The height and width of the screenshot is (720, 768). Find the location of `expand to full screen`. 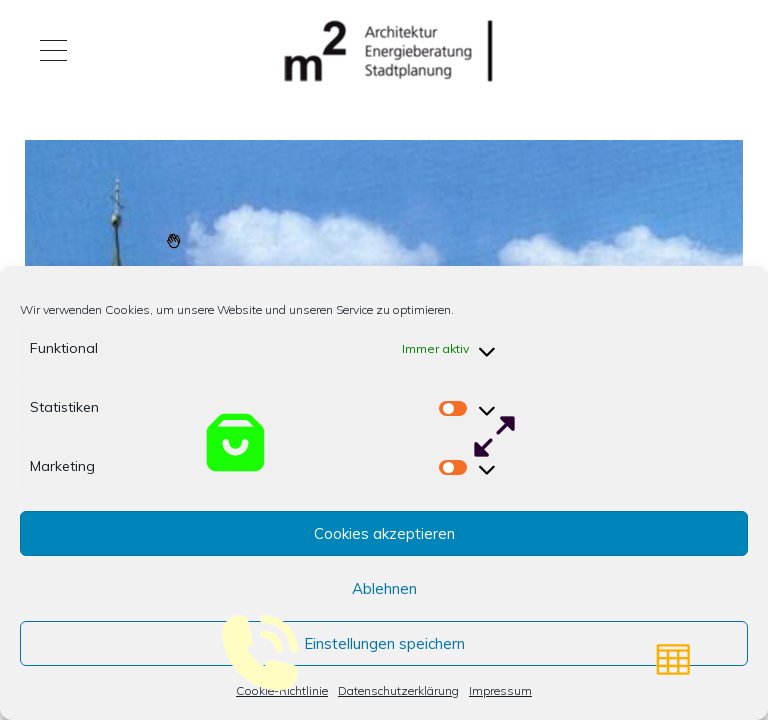

expand to full screen is located at coordinates (494, 436).